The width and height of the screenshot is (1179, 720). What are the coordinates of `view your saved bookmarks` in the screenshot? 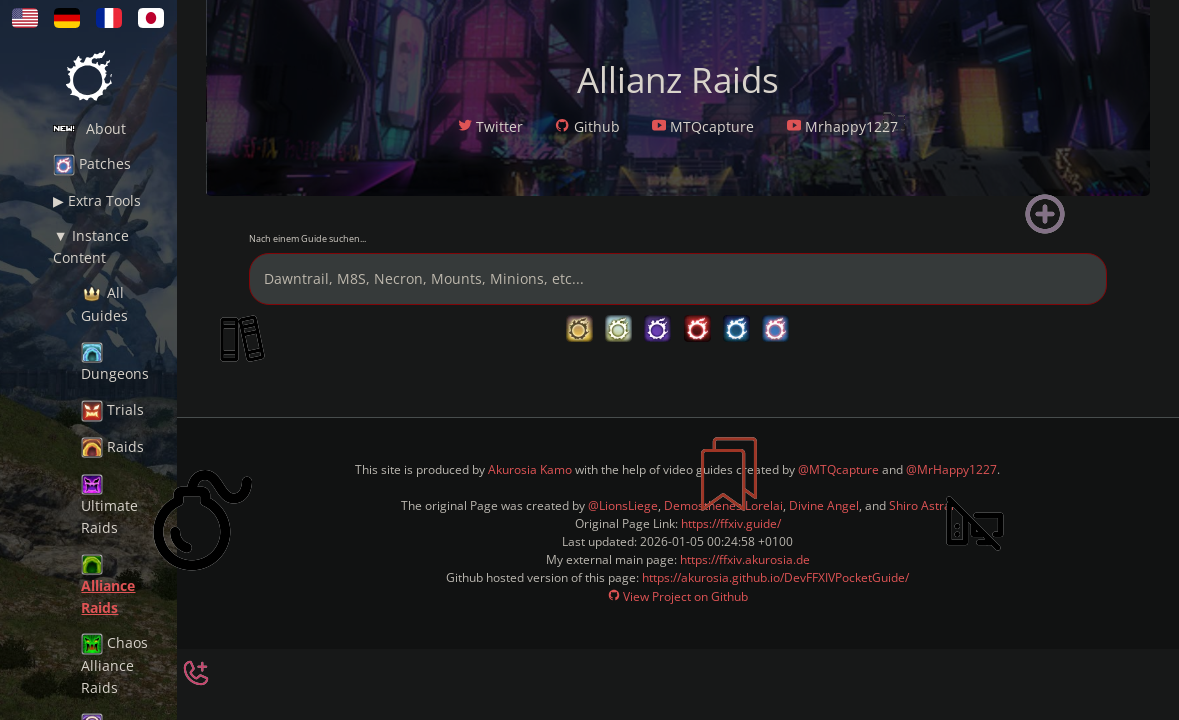 It's located at (729, 474).